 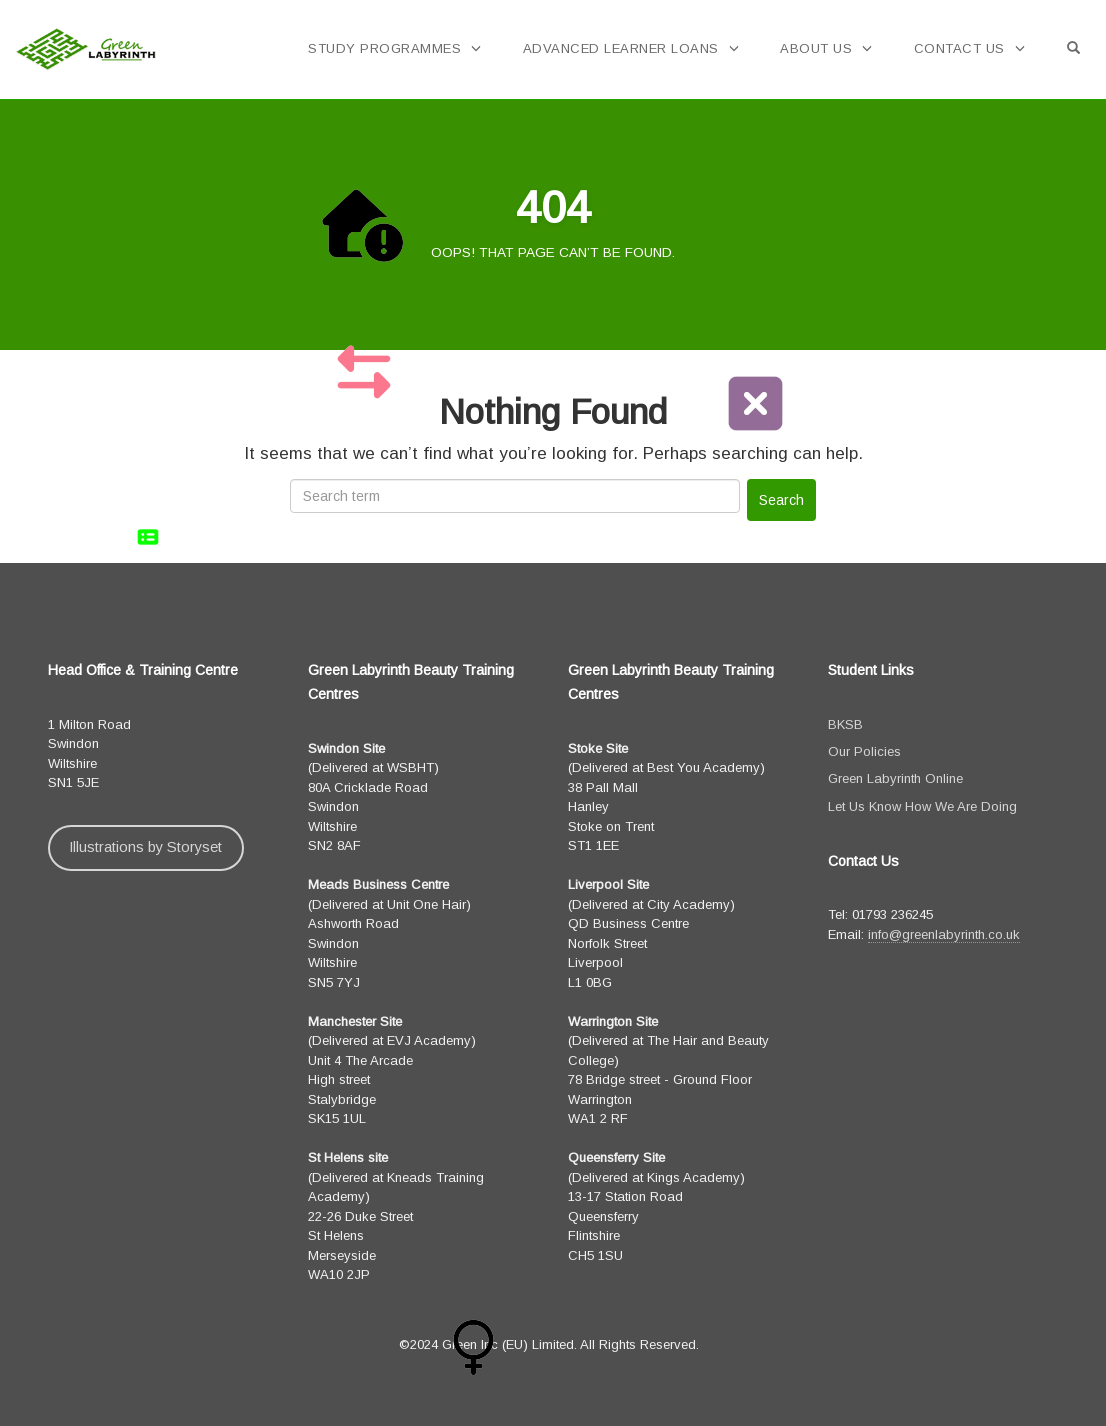 I want to click on home alert or warning notification, so click(x=360, y=223).